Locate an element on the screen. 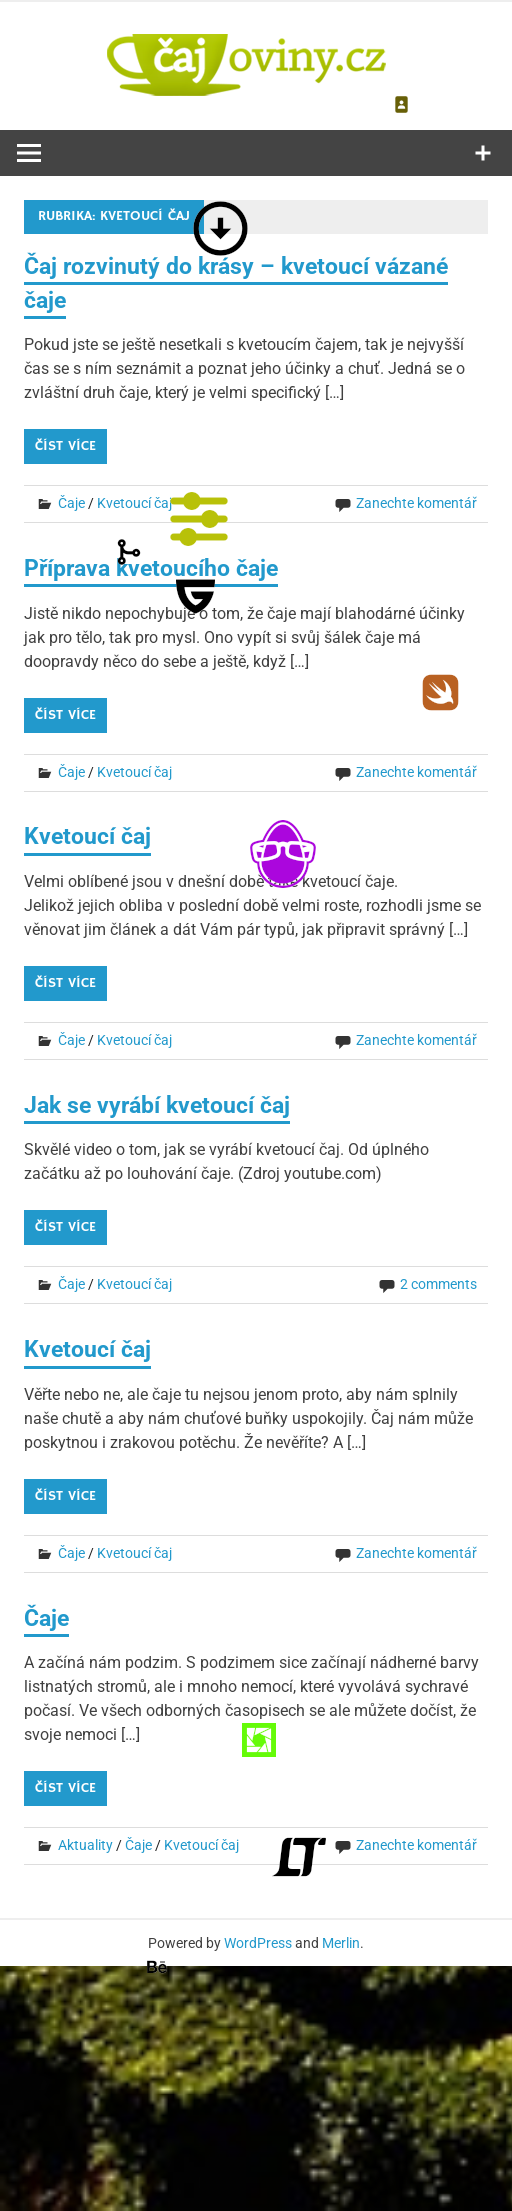  merge branches in version control is located at coordinates (129, 552).